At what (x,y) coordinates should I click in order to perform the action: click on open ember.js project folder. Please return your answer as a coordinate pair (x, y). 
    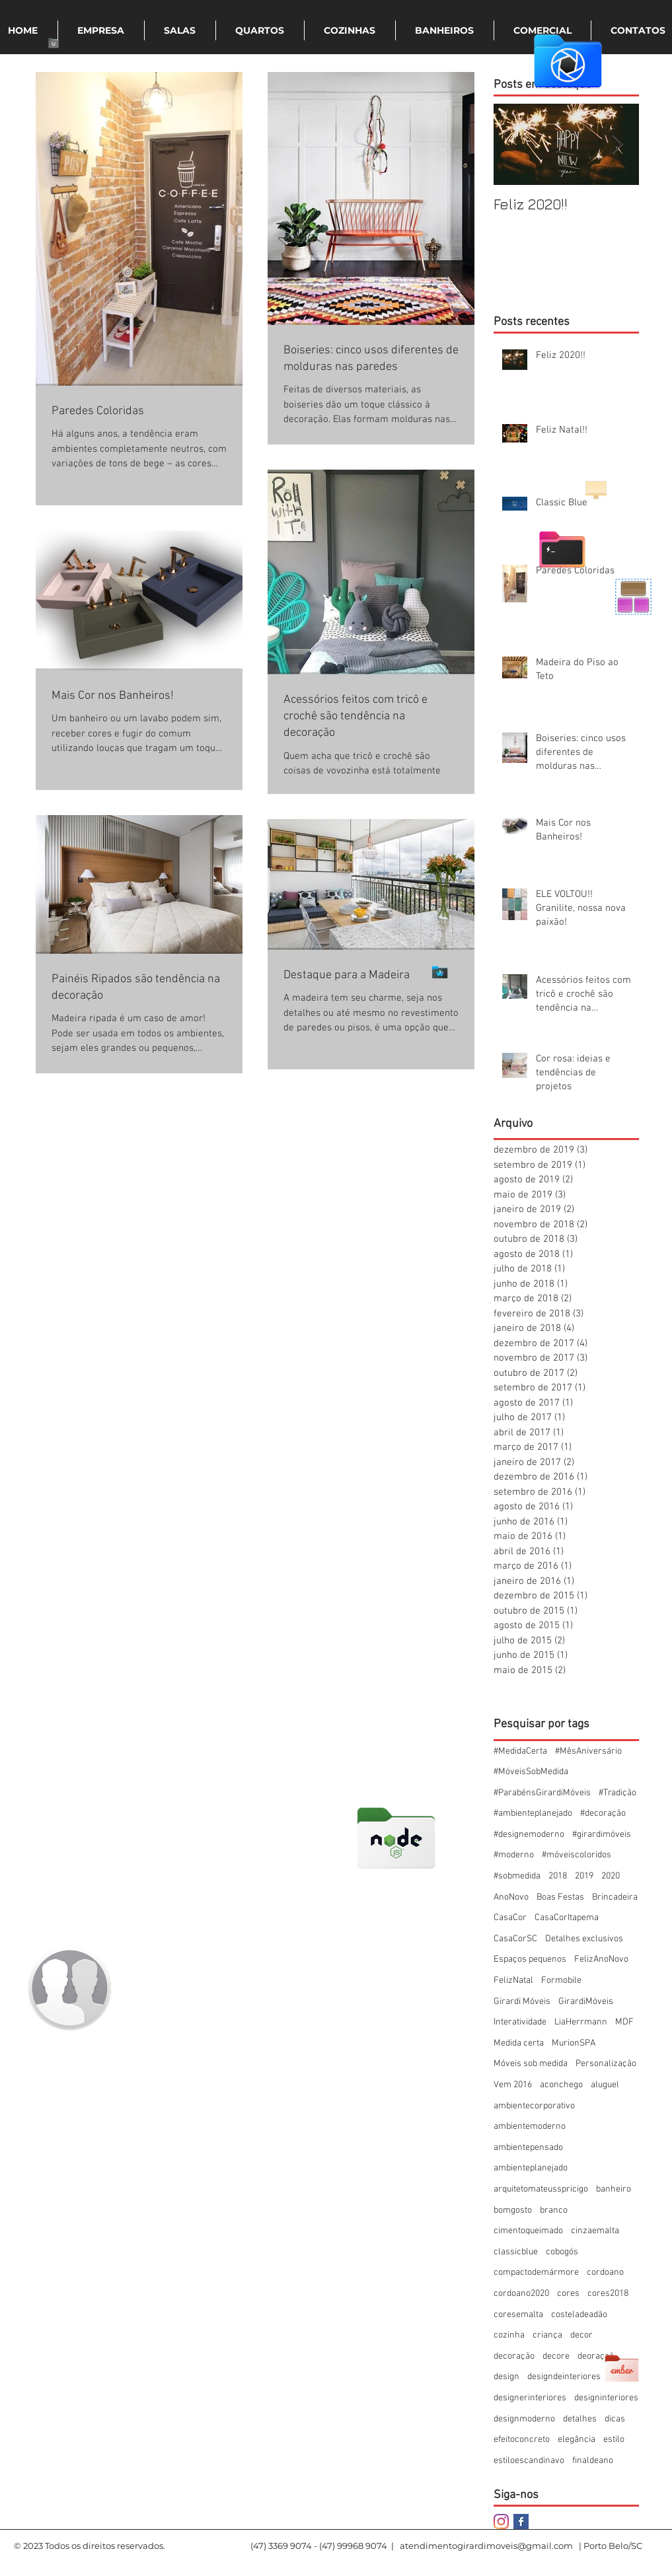
    Looking at the image, I should click on (622, 2369).